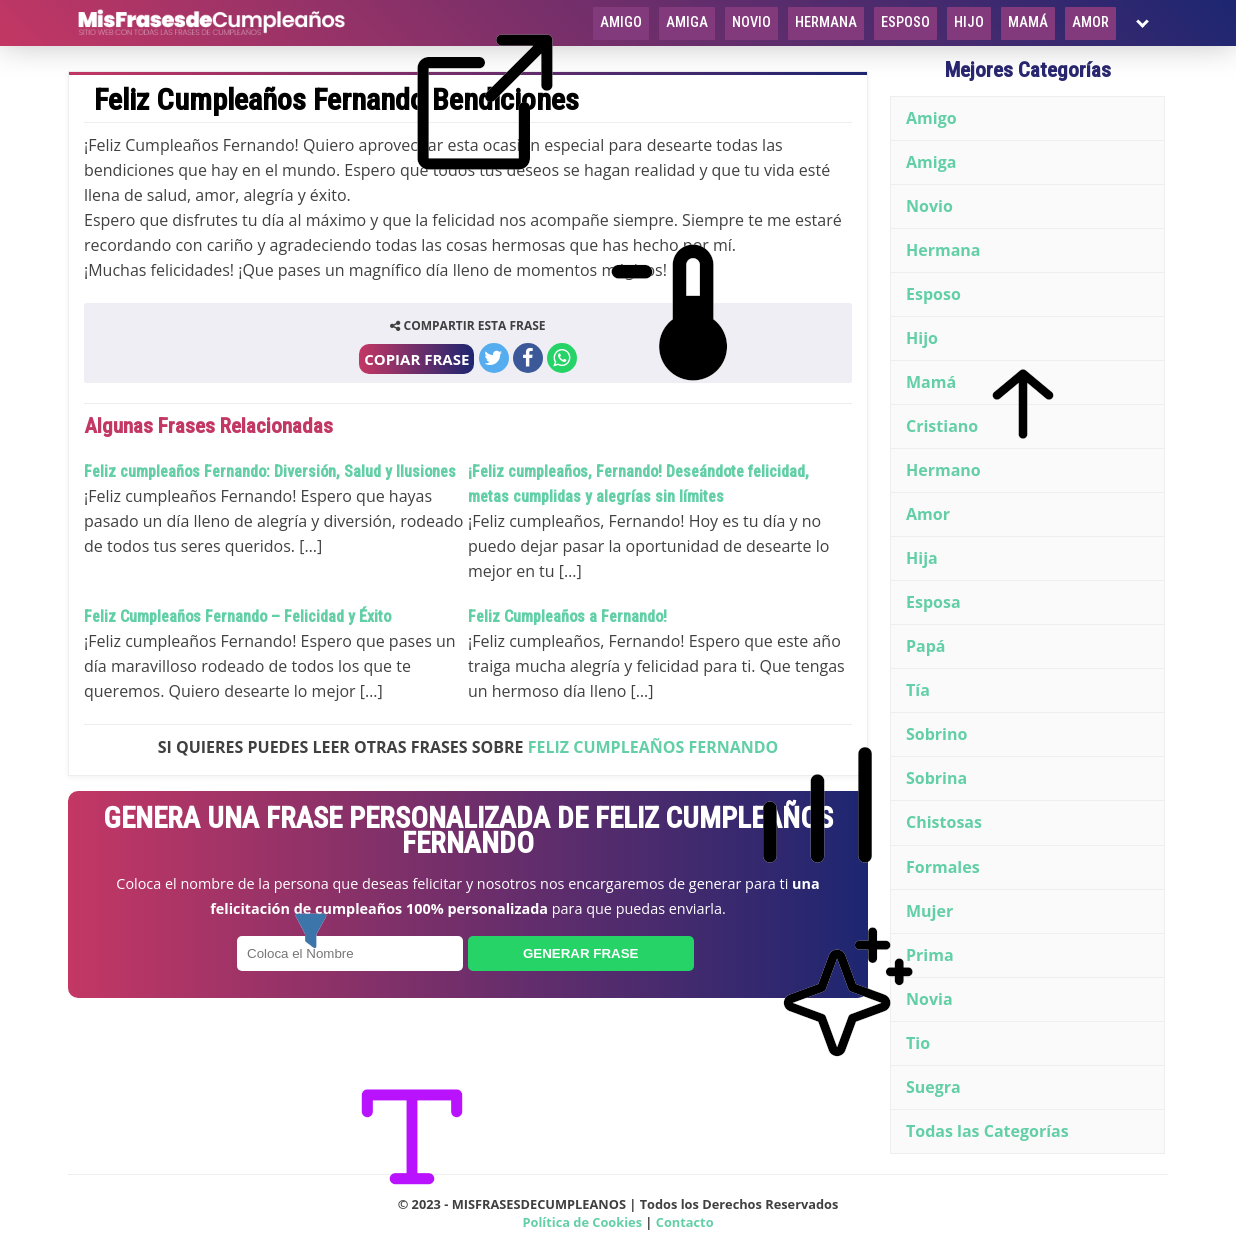 This screenshot has width=1236, height=1252. Describe the element at coordinates (817, 801) in the screenshot. I see `view analytics or statistics` at that location.